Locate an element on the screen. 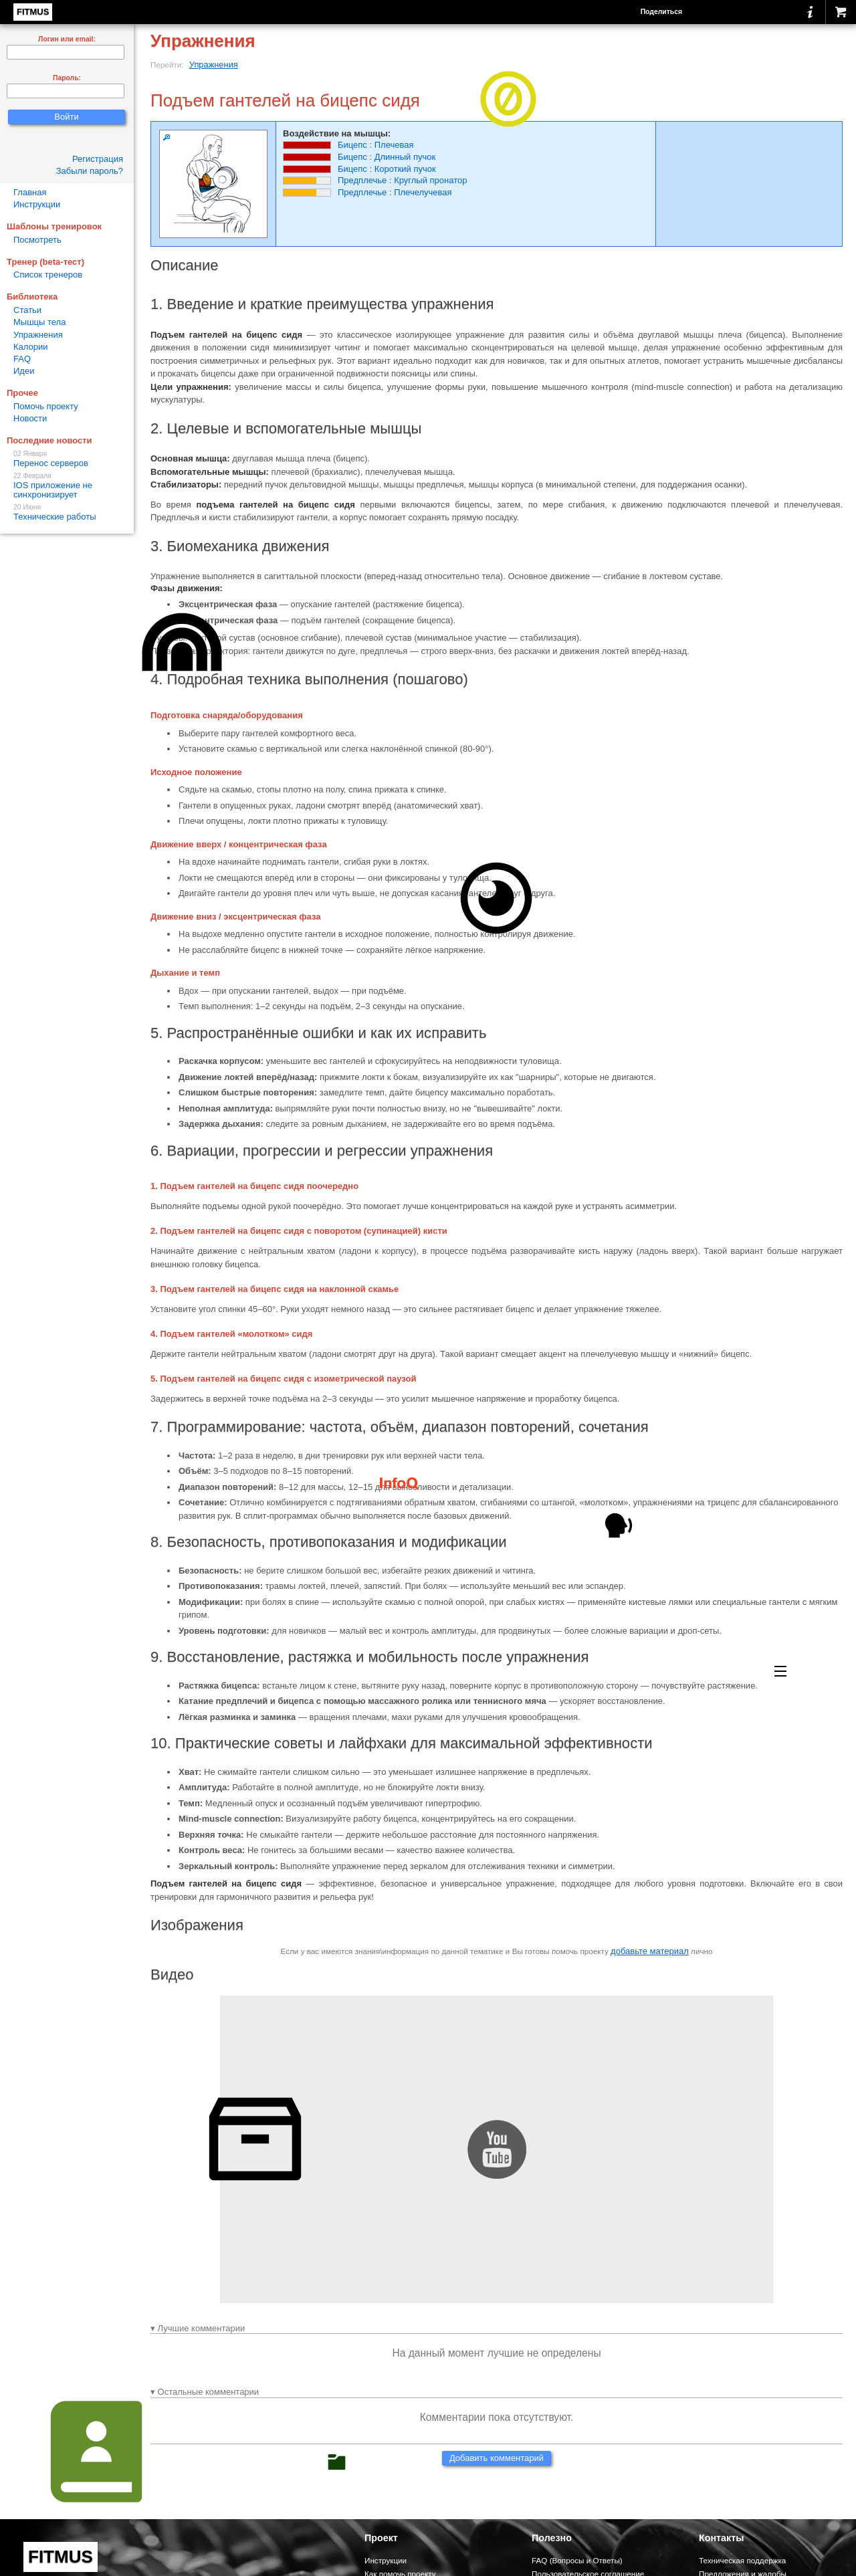  open contacts or address book is located at coordinates (96, 2452).